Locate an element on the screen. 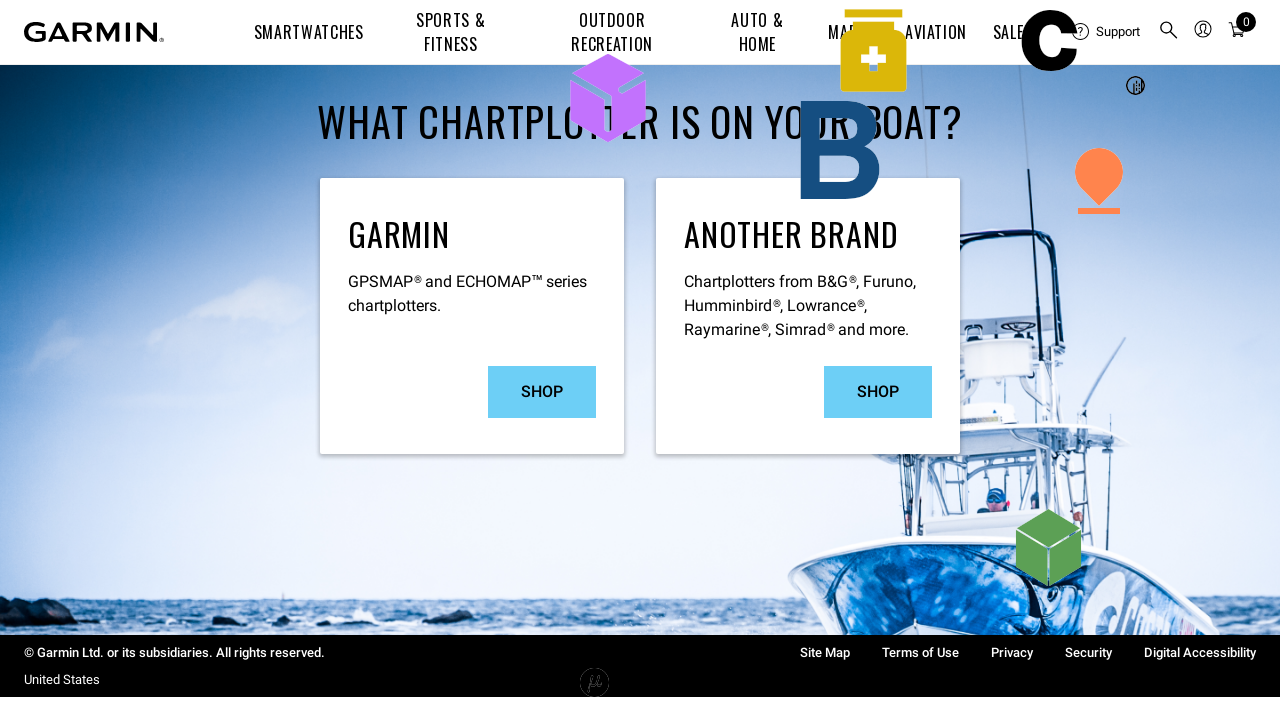 The width and height of the screenshot is (1280, 720). GeoPandas library logo is located at coordinates (1135, 85).